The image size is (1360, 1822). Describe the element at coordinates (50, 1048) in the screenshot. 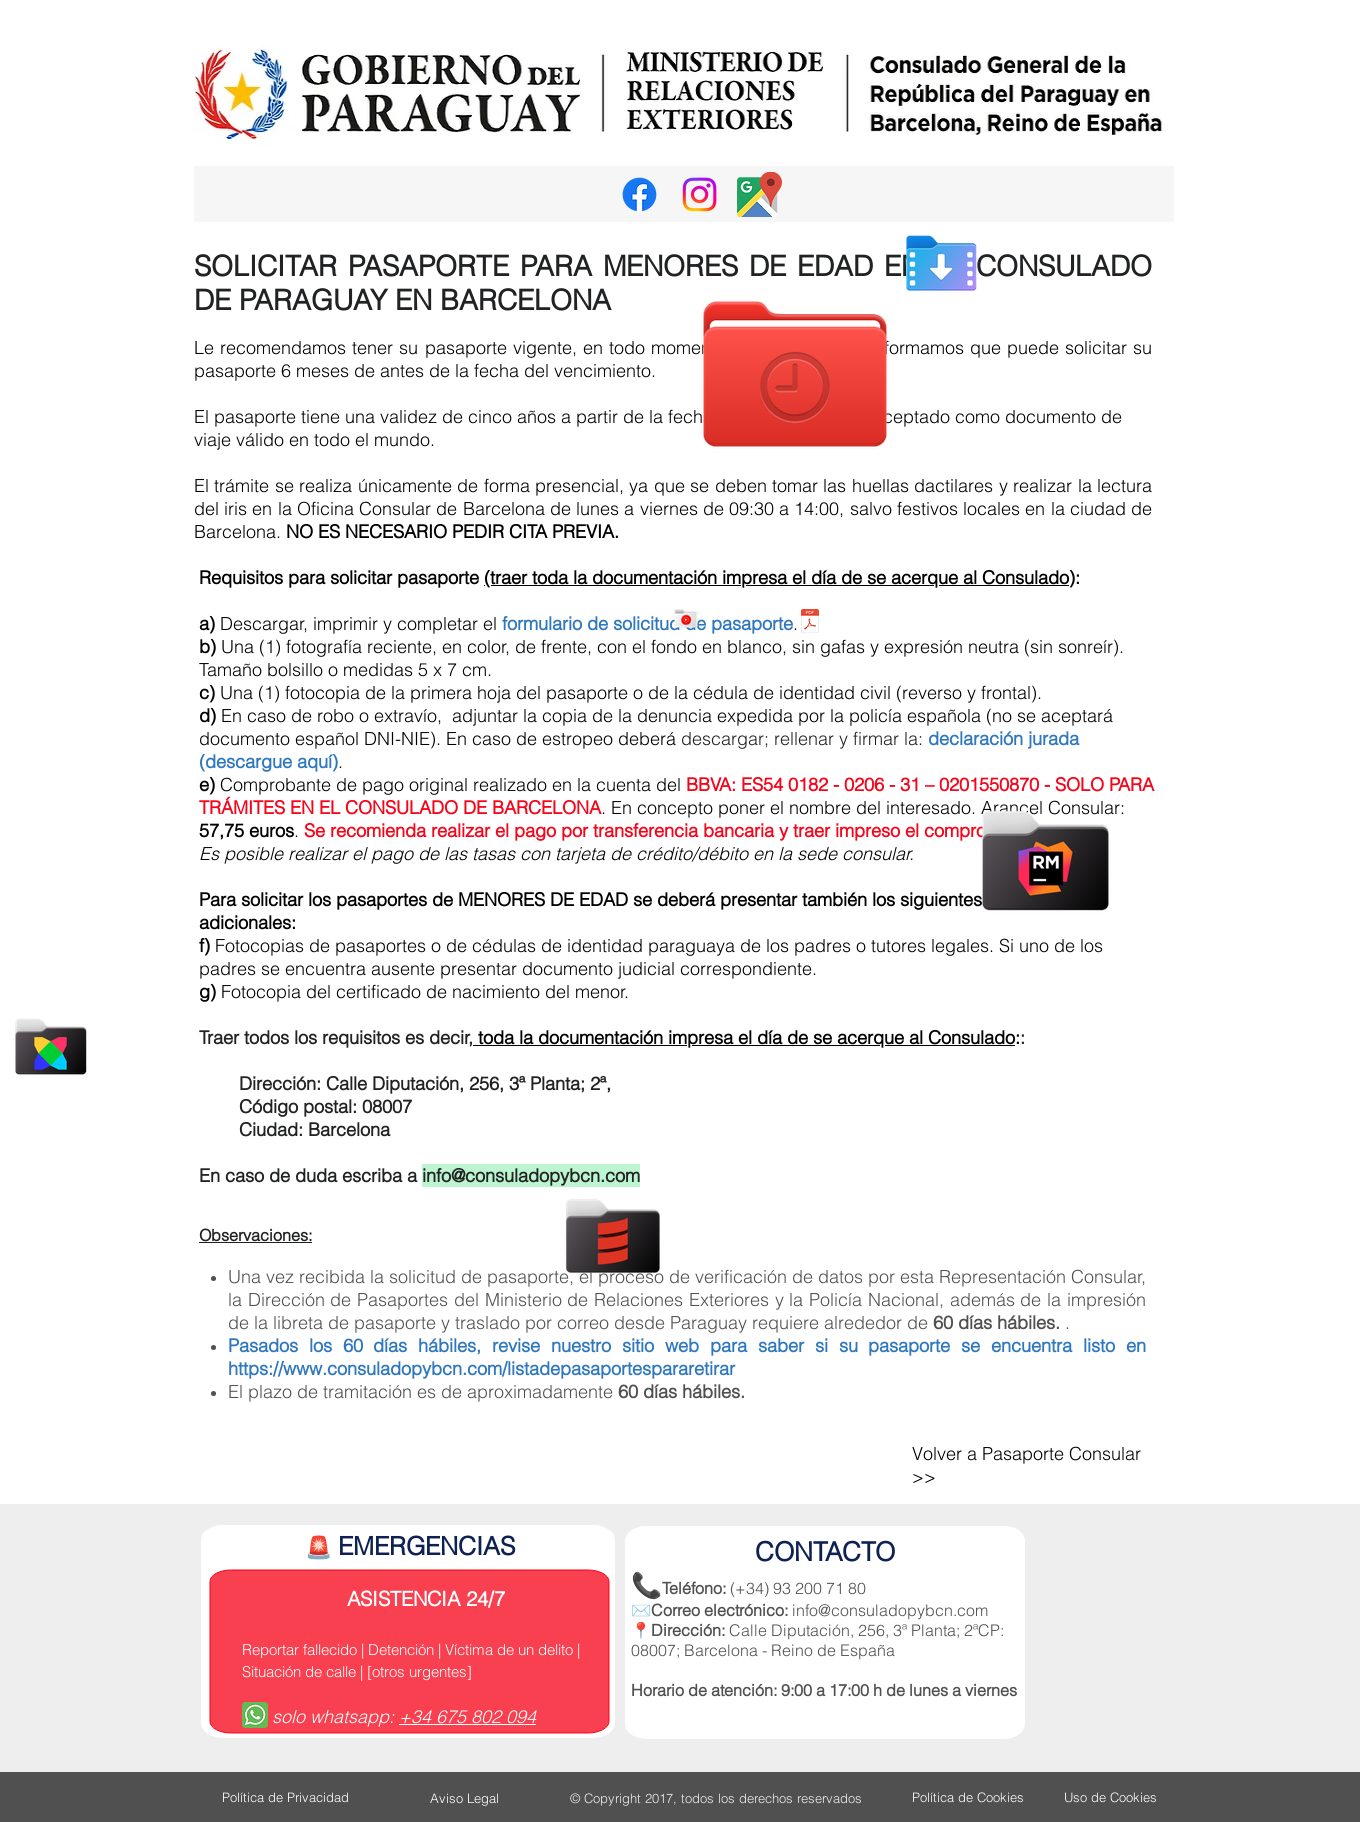

I see `folder containing haxe flixel game engine projects` at that location.